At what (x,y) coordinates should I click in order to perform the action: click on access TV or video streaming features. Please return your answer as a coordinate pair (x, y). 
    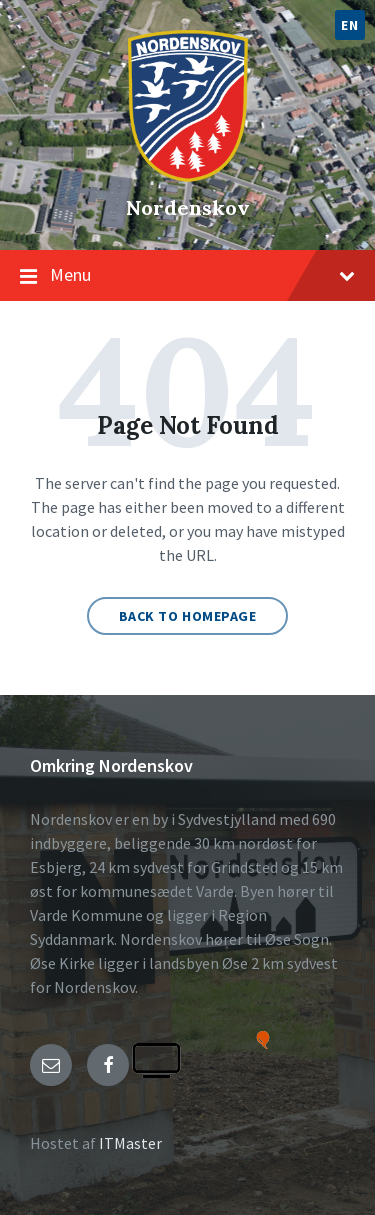
    Looking at the image, I should click on (156, 1060).